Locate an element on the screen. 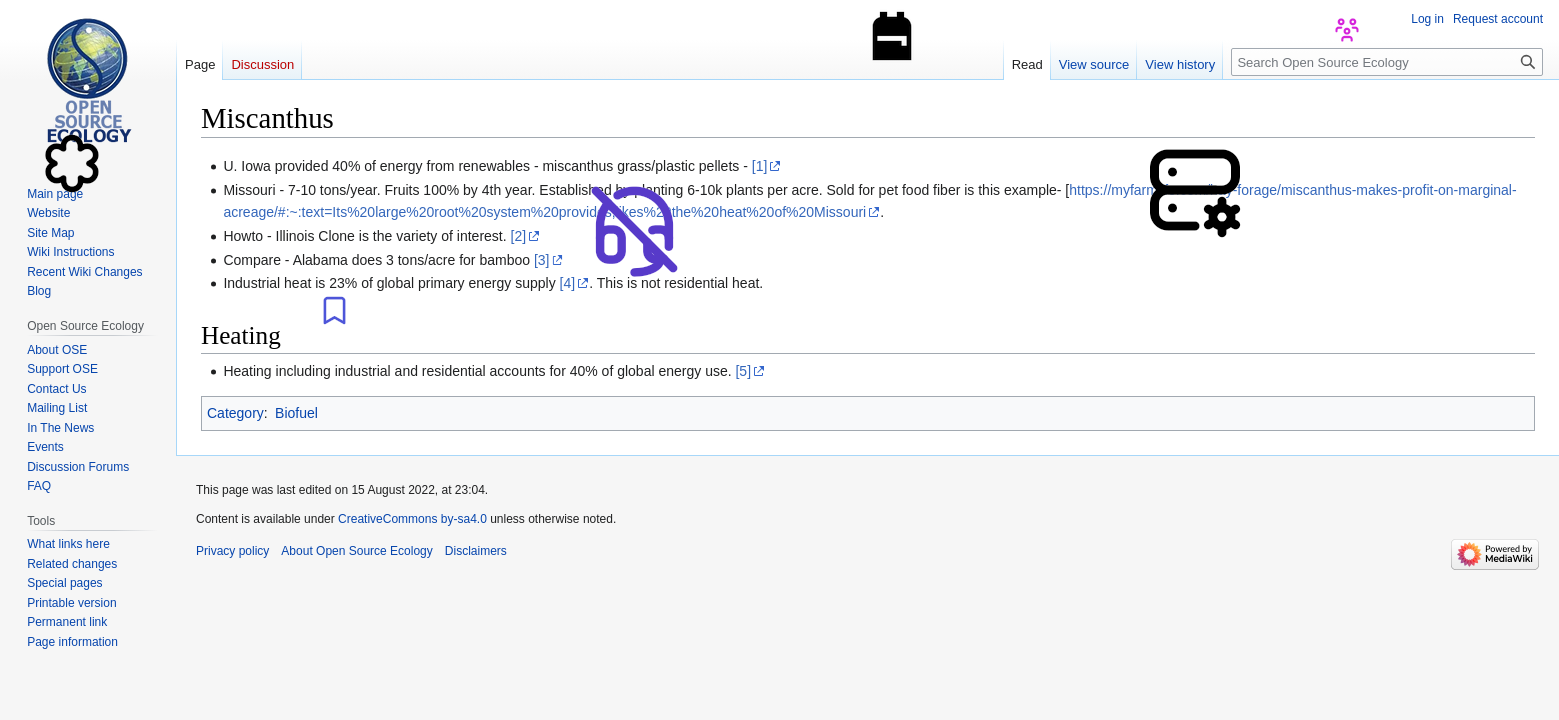 This screenshot has width=1559, height=720. mute or disable headset audio is located at coordinates (634, 229).